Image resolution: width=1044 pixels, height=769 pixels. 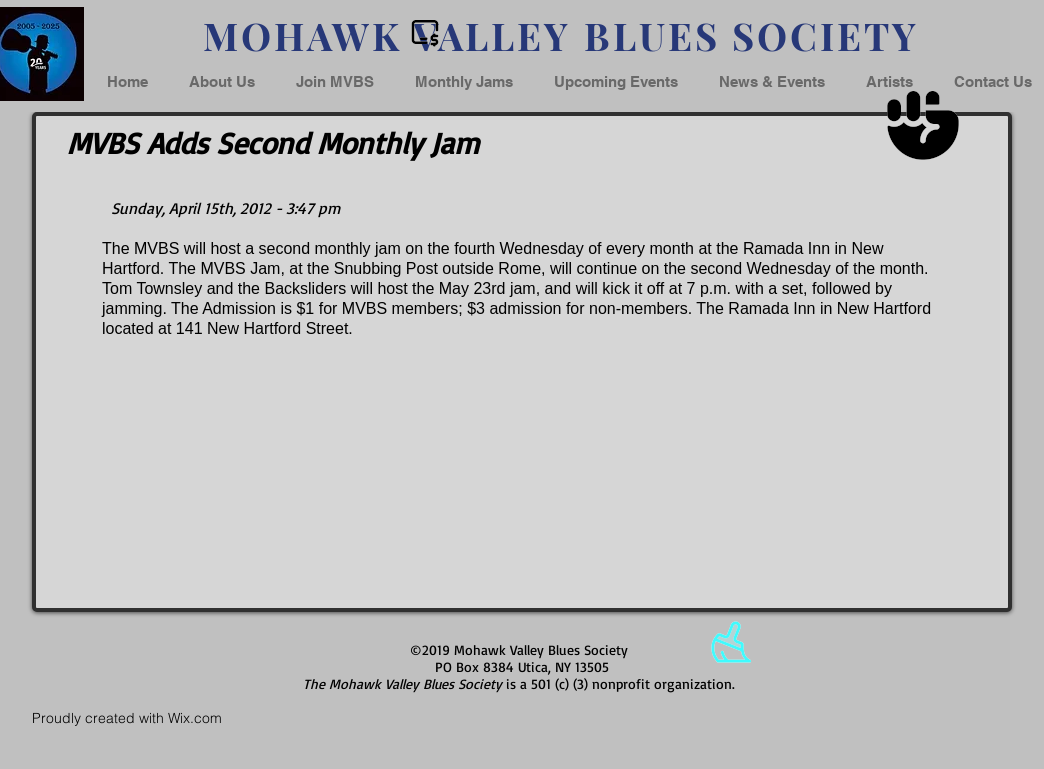 What do you see at coordinates (730, 643) in the screenshot?
I see `clear cache or temporary files` at bounding box center [730, 643].